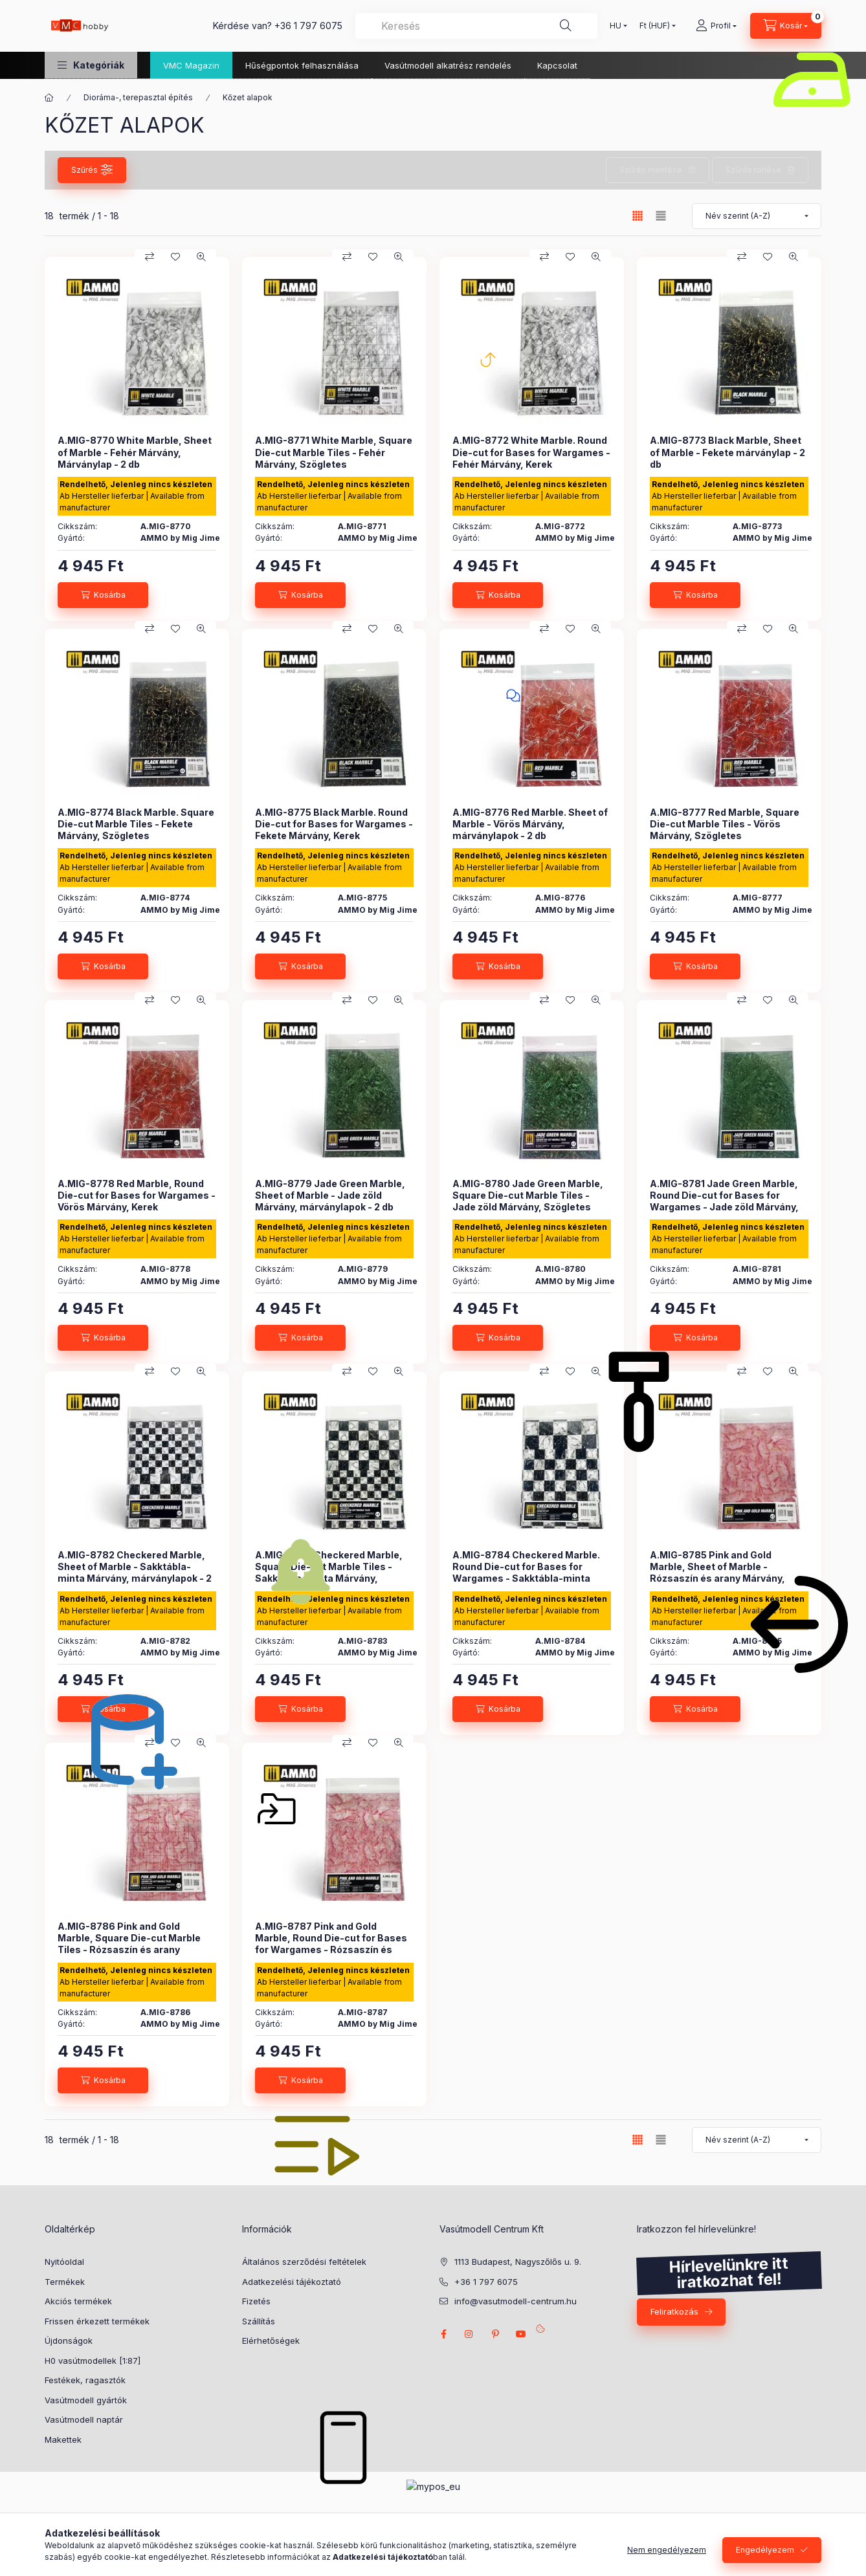 Image resolution: width=866 pixels, height=2576 pixels. I want to click on view playback queue, so click(312, 2144).